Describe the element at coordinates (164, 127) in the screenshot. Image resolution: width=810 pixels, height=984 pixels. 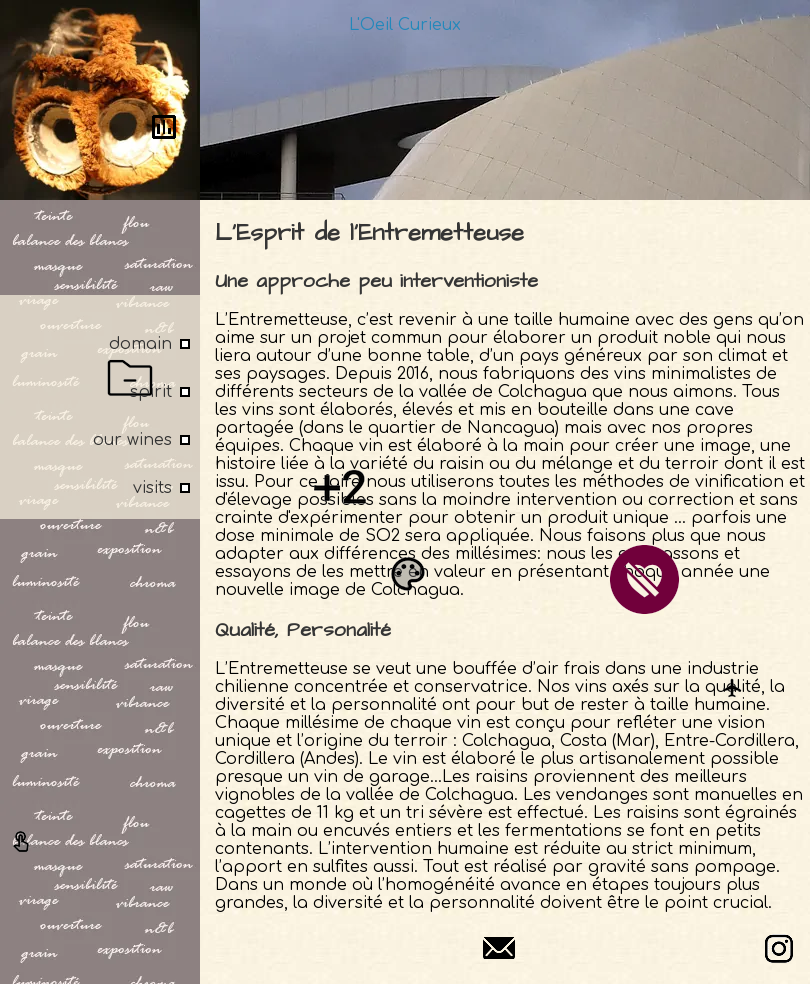
I see `view analytics and reports` at that location.